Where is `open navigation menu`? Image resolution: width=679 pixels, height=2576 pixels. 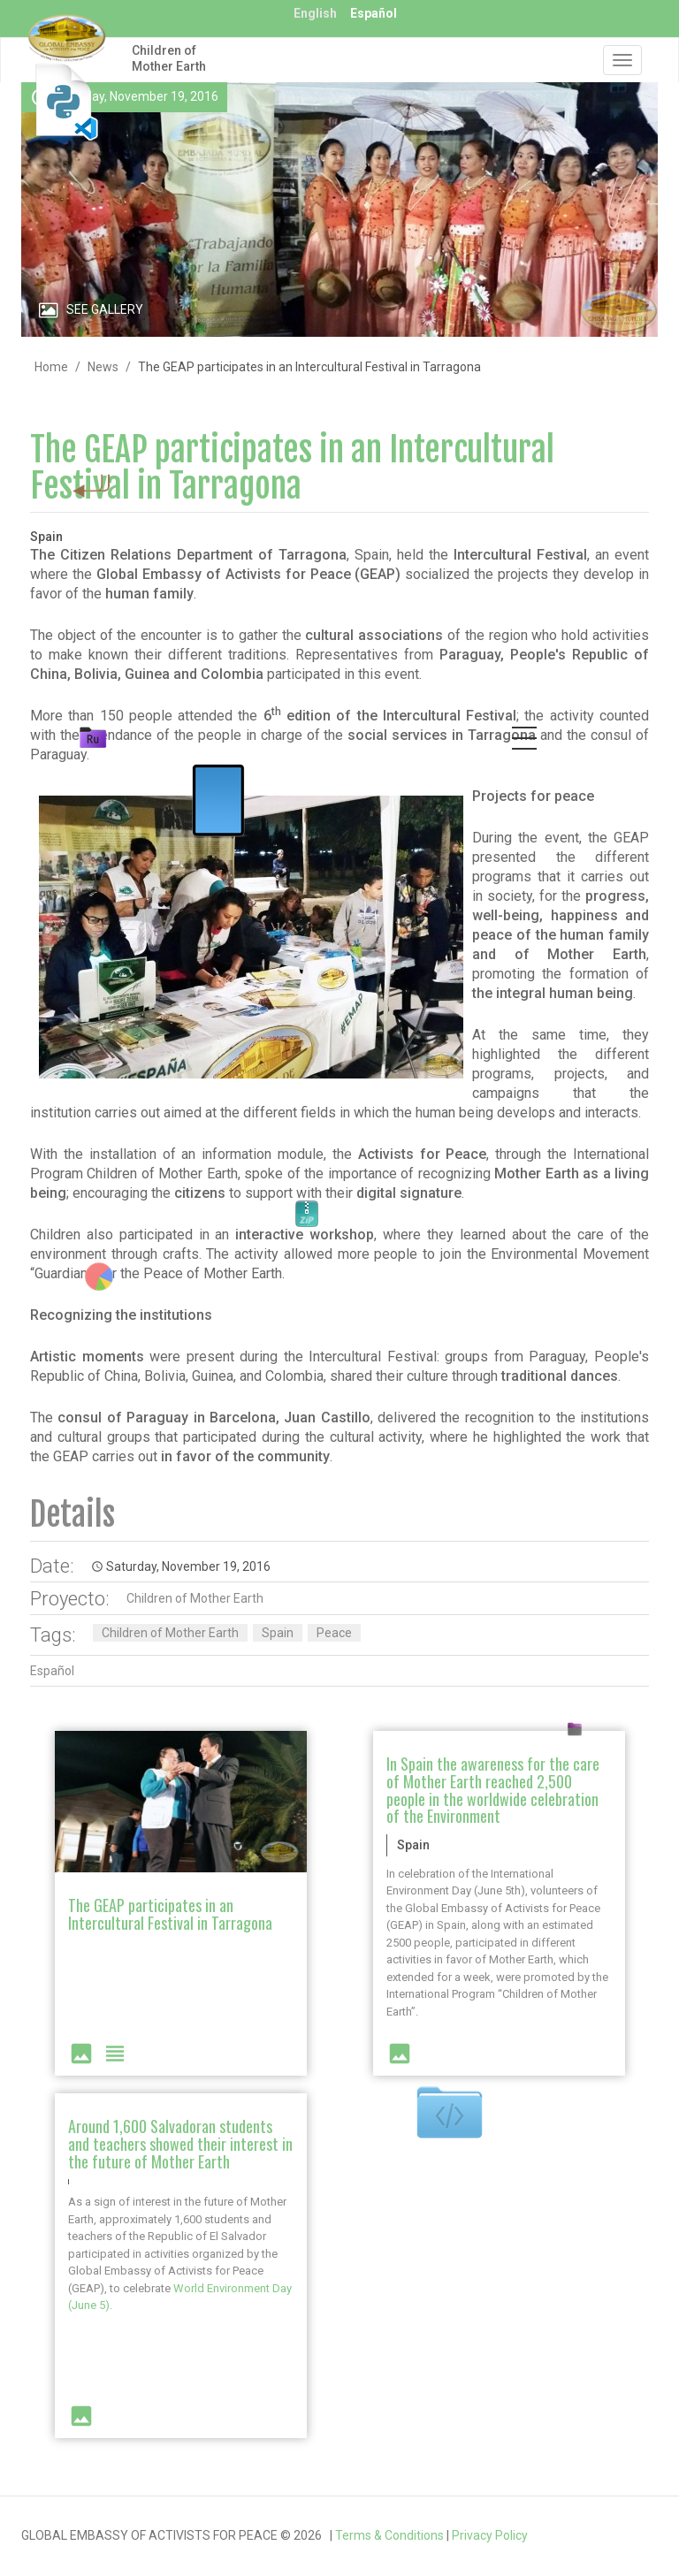 open navigation menu is located at coordinates (524, 739).